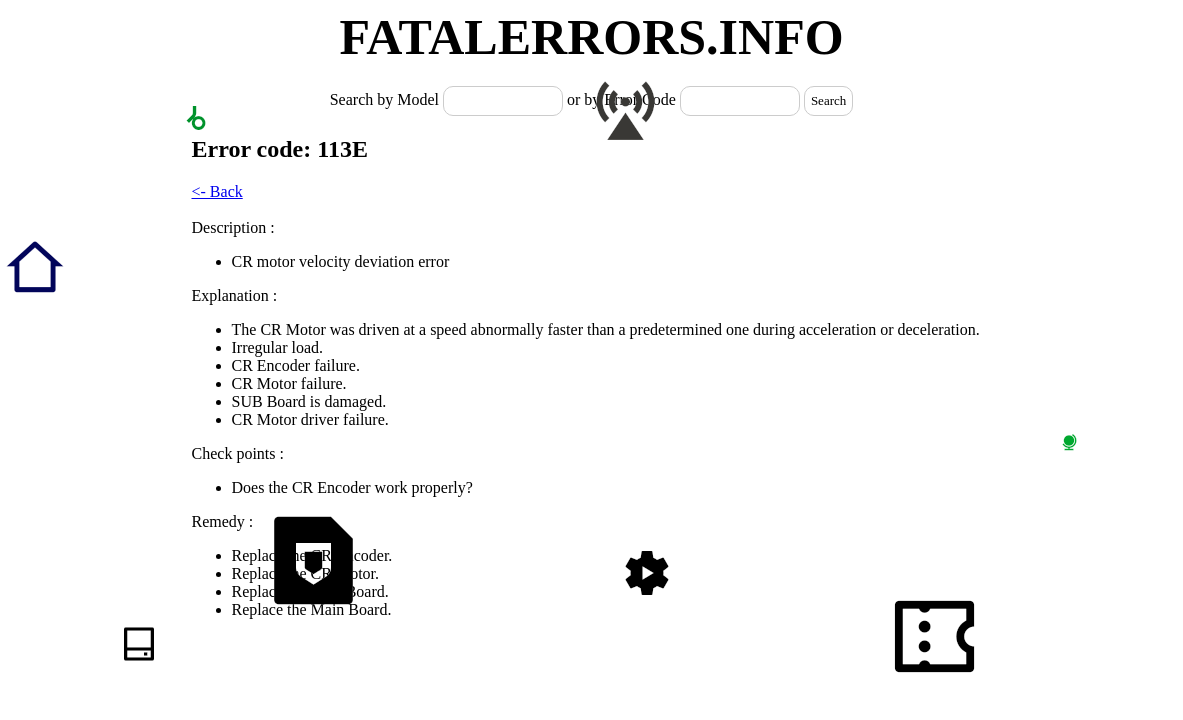 The image size is (1183, 720). I want to click on access wireless network or broadcasting settings, so click(625, 109).